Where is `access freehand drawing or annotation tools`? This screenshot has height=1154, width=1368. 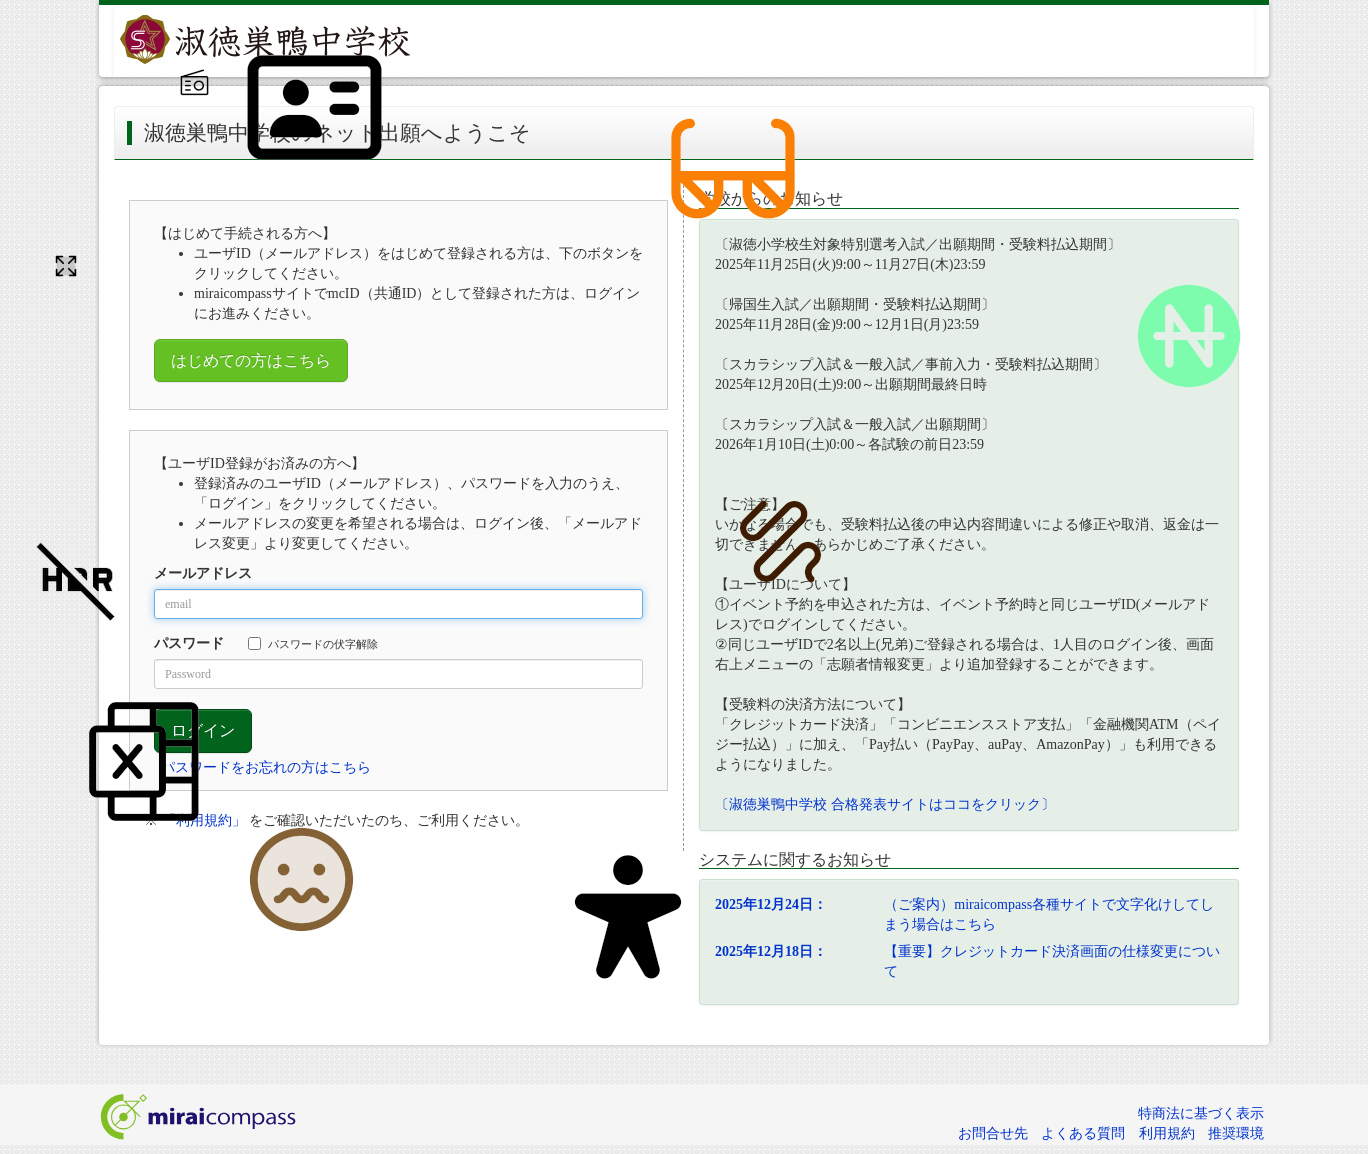
access freehand drawing or annotation tools is located at coordinates (780, 541).